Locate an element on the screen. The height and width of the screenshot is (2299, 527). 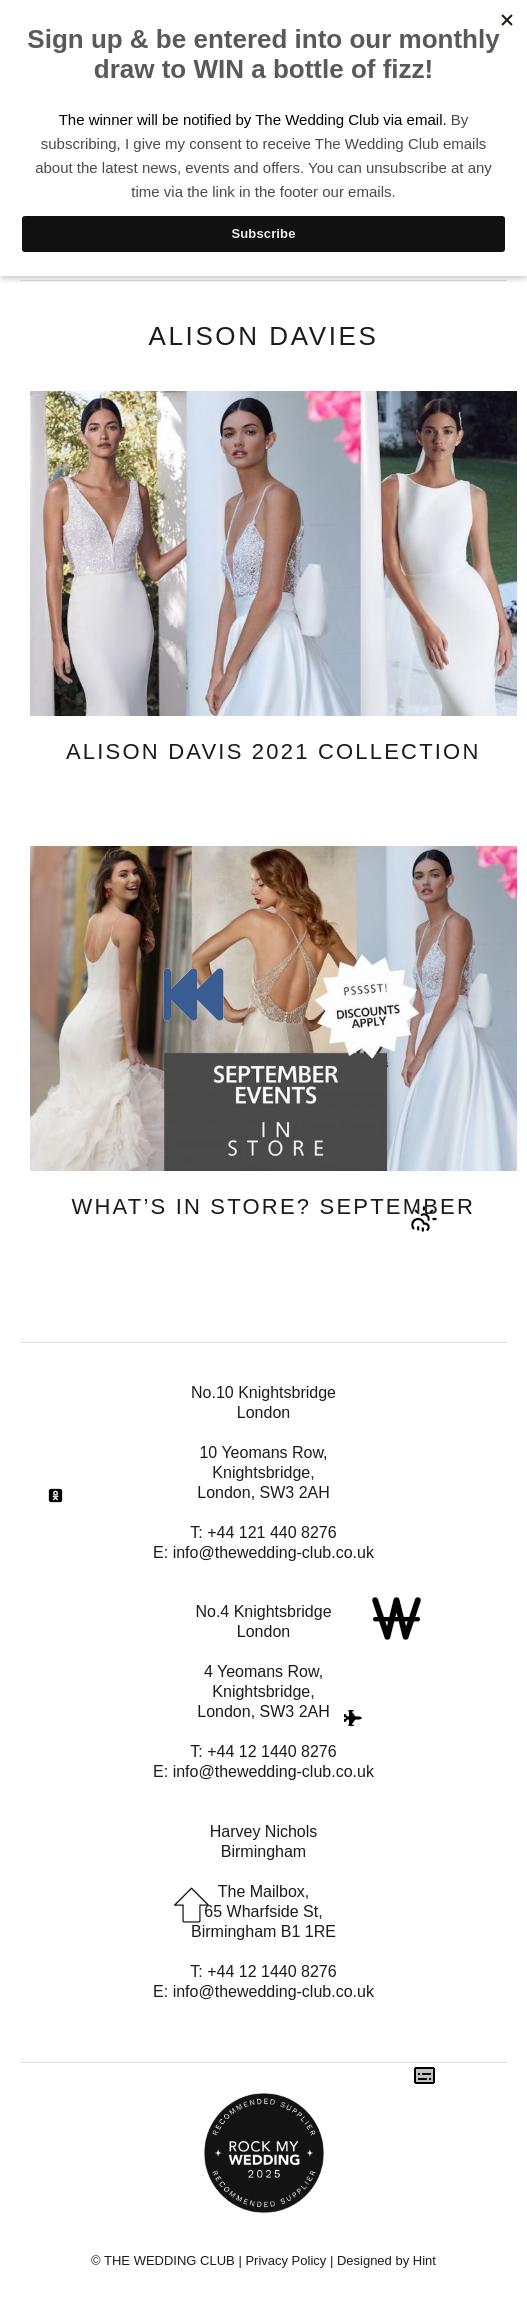
toggle subtitles or closed captions on/off is located at coordinates (424, 2075).